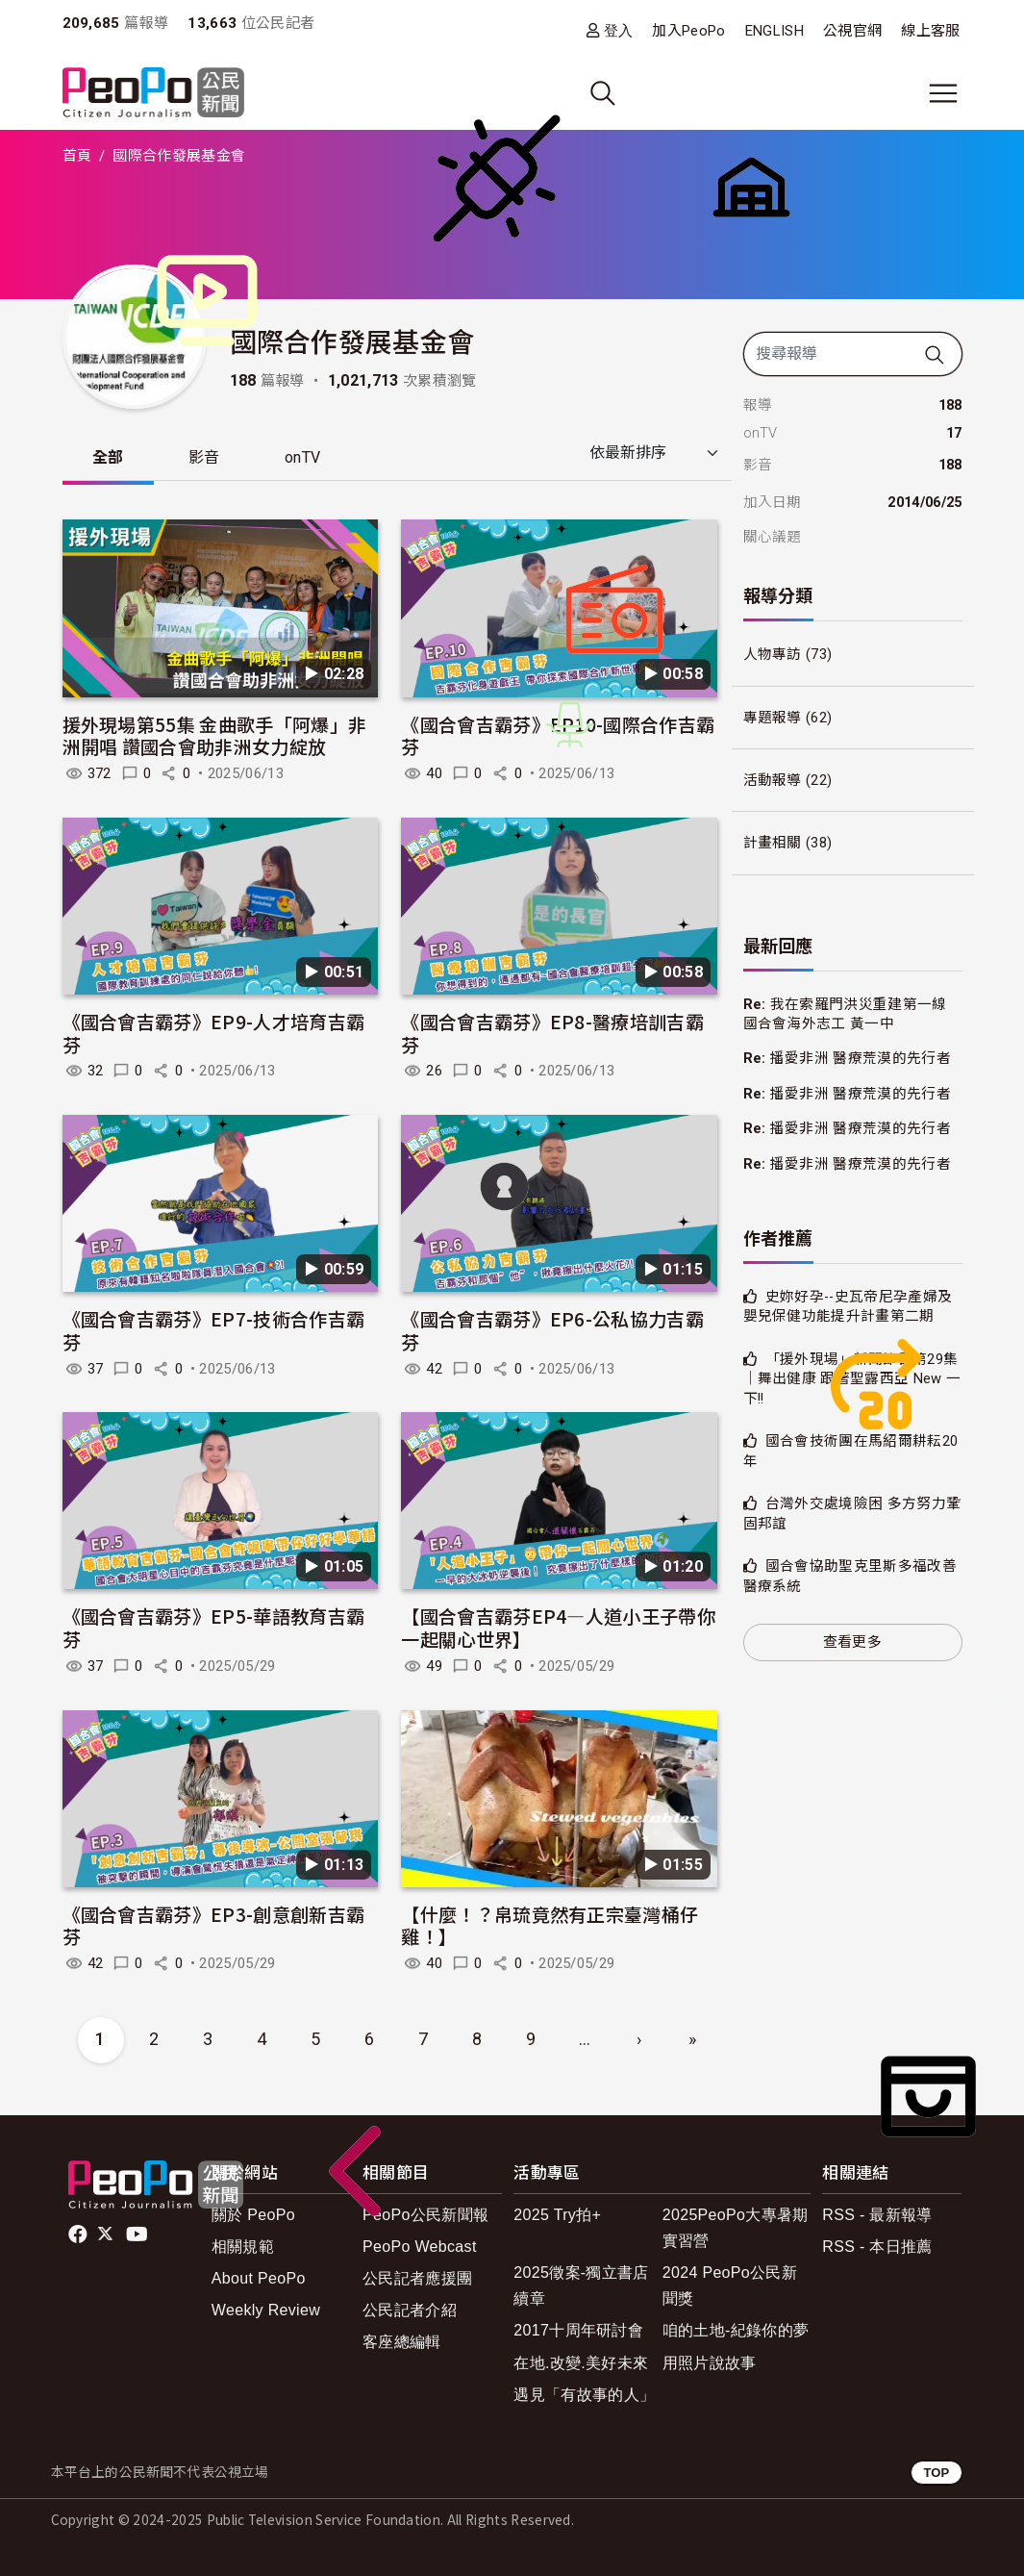 The width and height of the screenshot is (1024, 2576). Describe the element at coordinates (928, 2096) in the screenshot. I see `view your shopping bag` at that location.